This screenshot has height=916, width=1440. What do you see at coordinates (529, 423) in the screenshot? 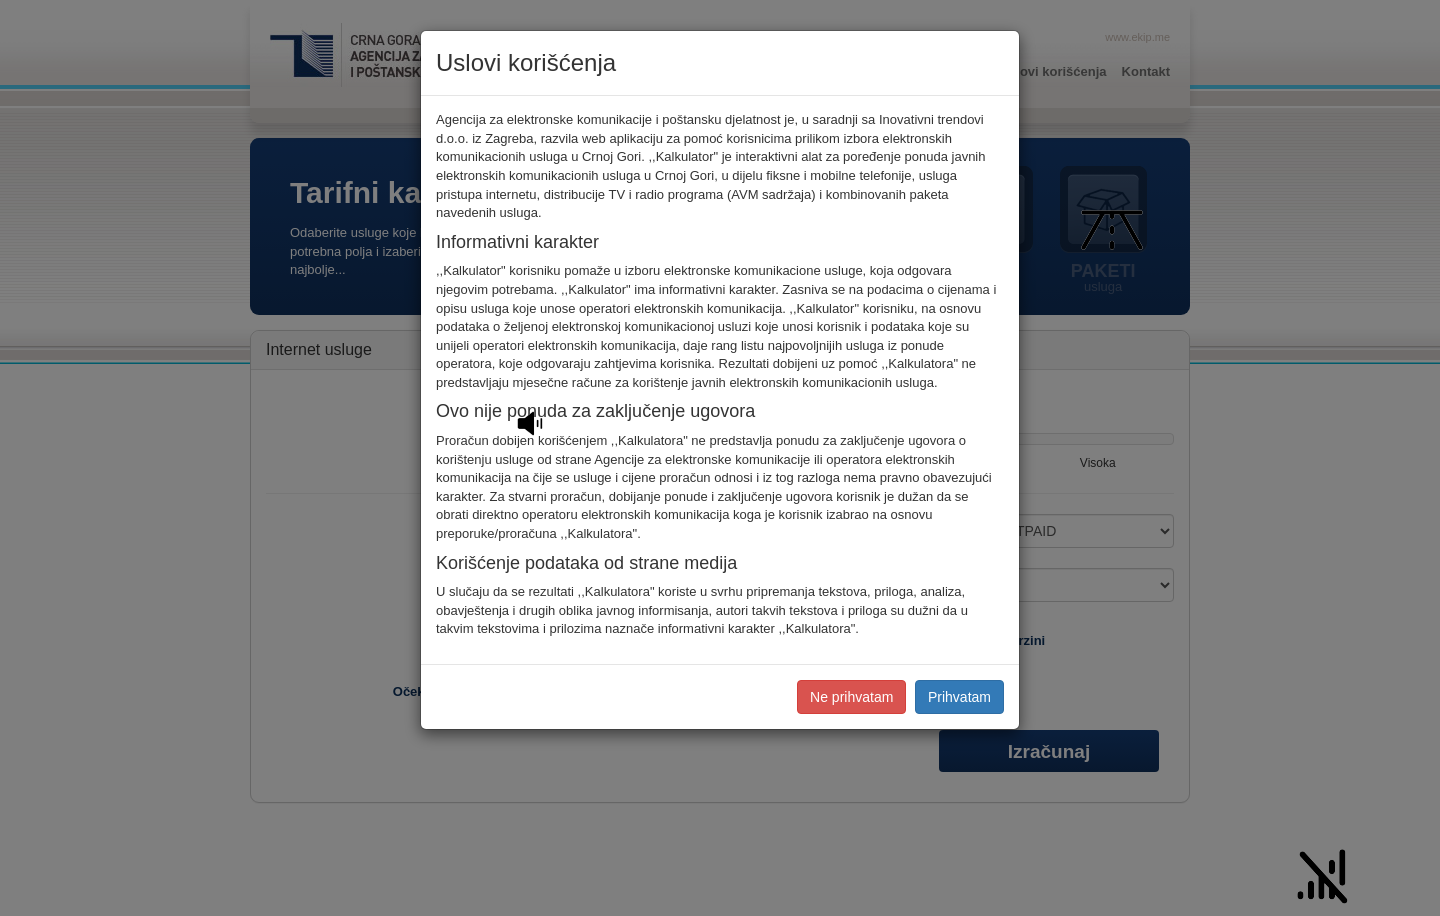
I see `volume set to high` at bounding box center [529, 423].